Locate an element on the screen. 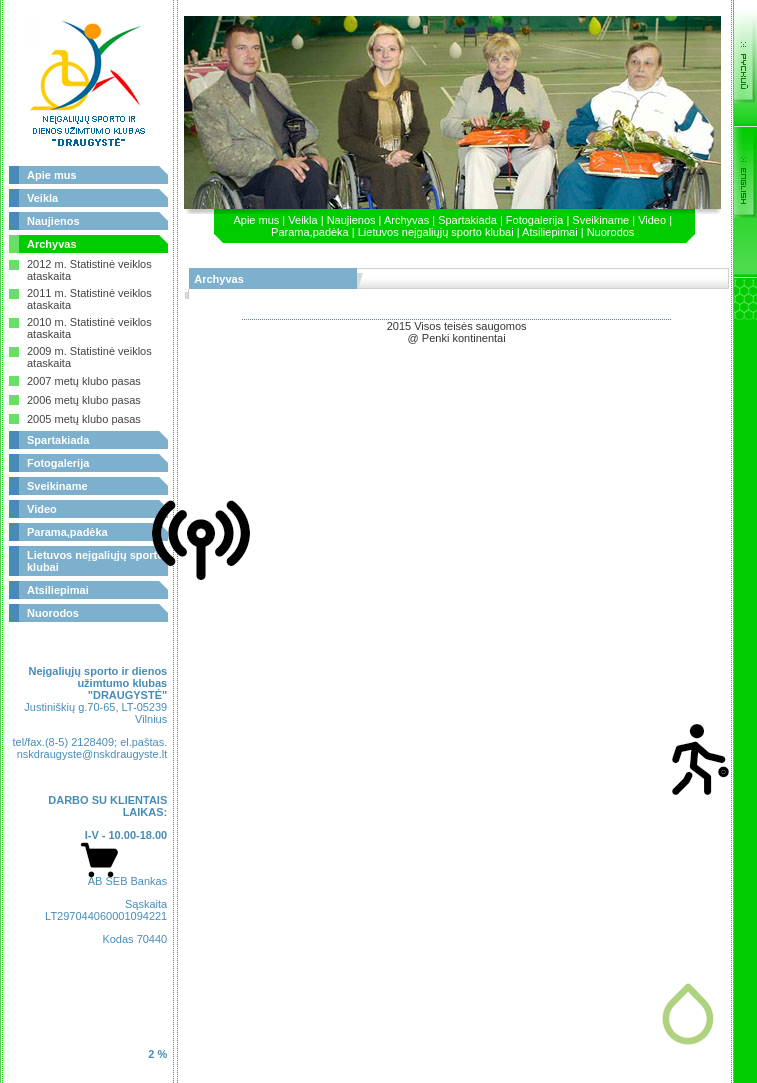 The height and width of the screenshot is (1083, 757). access radio or audio streaming is located at coordinates (201, 538).